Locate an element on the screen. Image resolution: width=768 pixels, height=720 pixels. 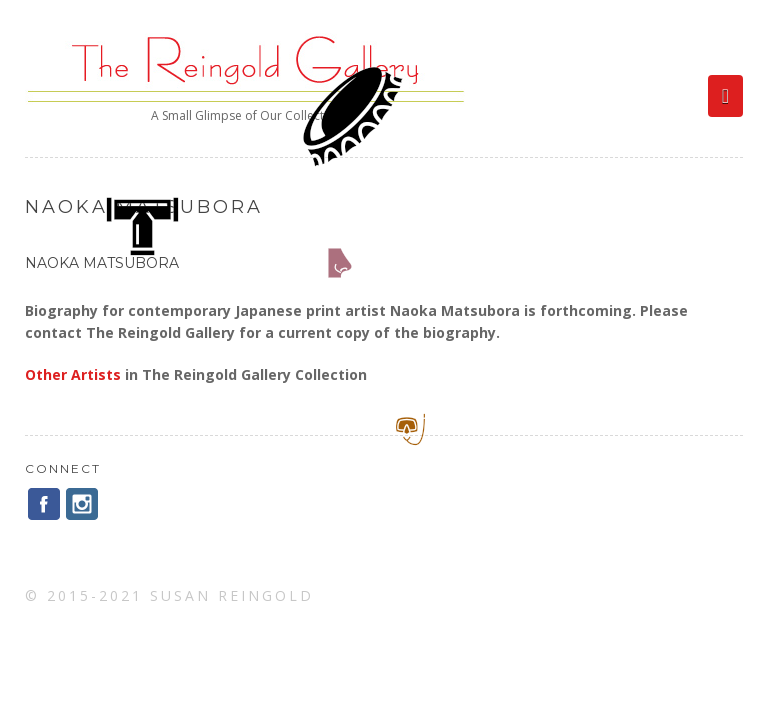
access scent or fragrance settings is located at coordinates (343, 263).